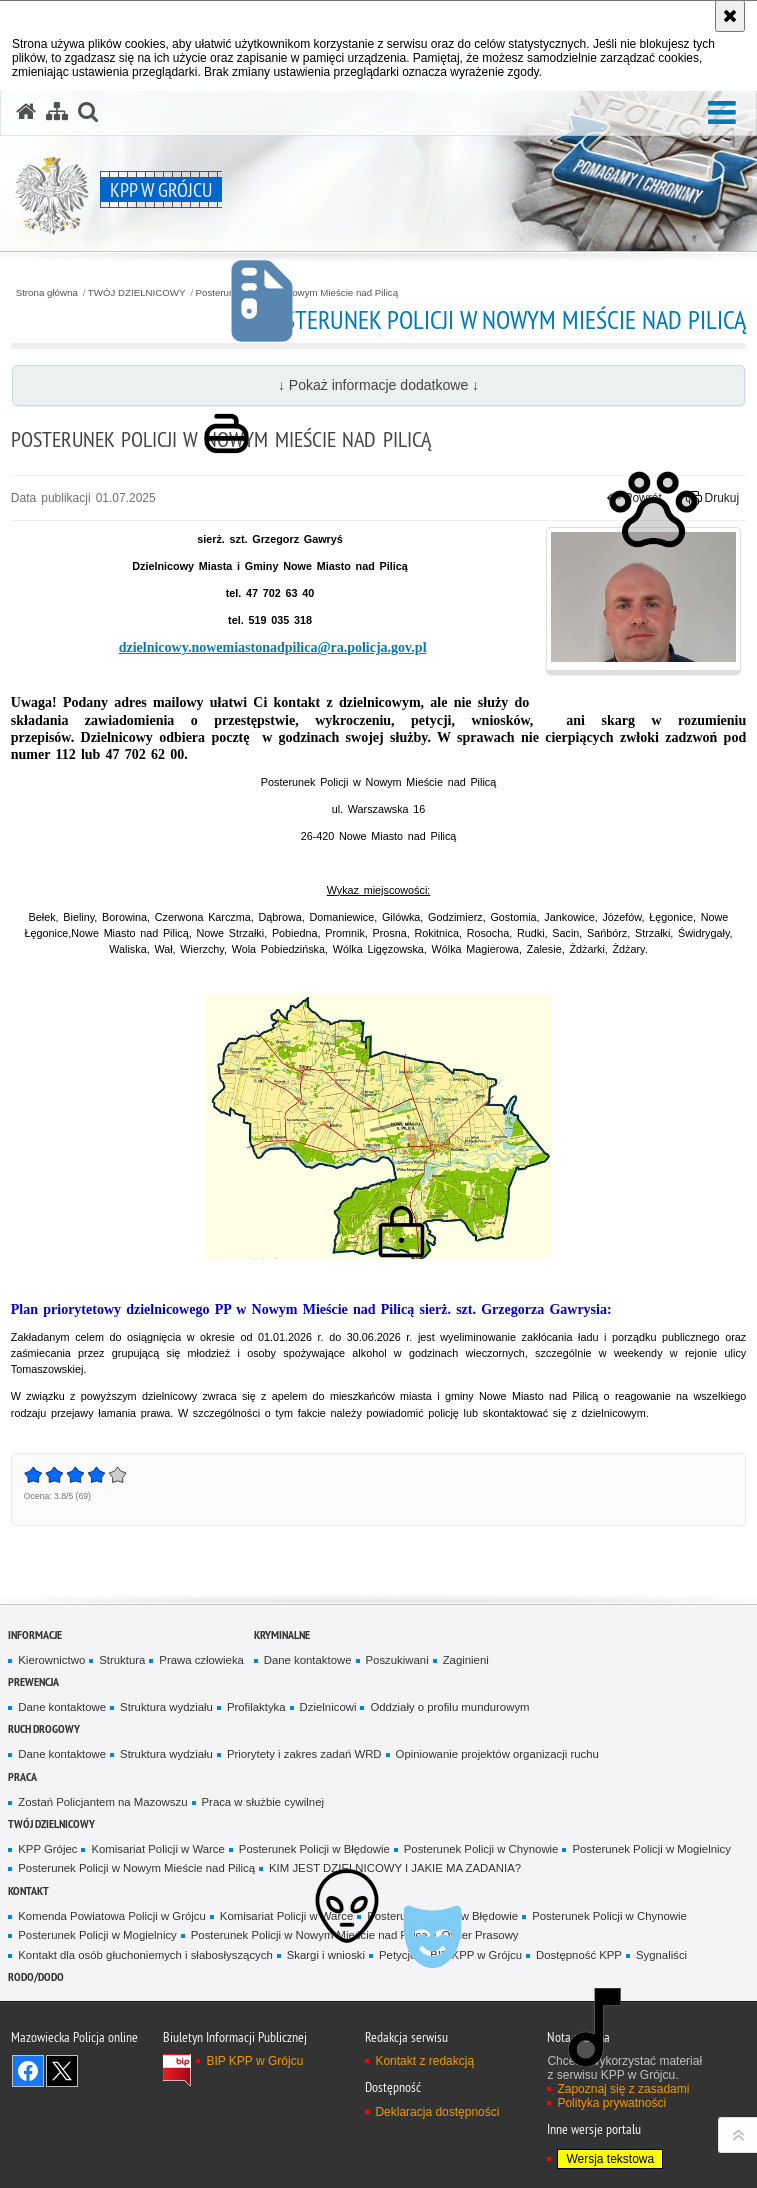 The image size is (757, 2188). Describe the element at coordinates (653, 509) in the screenshot. I see `access pet-related features or settings` at that location.